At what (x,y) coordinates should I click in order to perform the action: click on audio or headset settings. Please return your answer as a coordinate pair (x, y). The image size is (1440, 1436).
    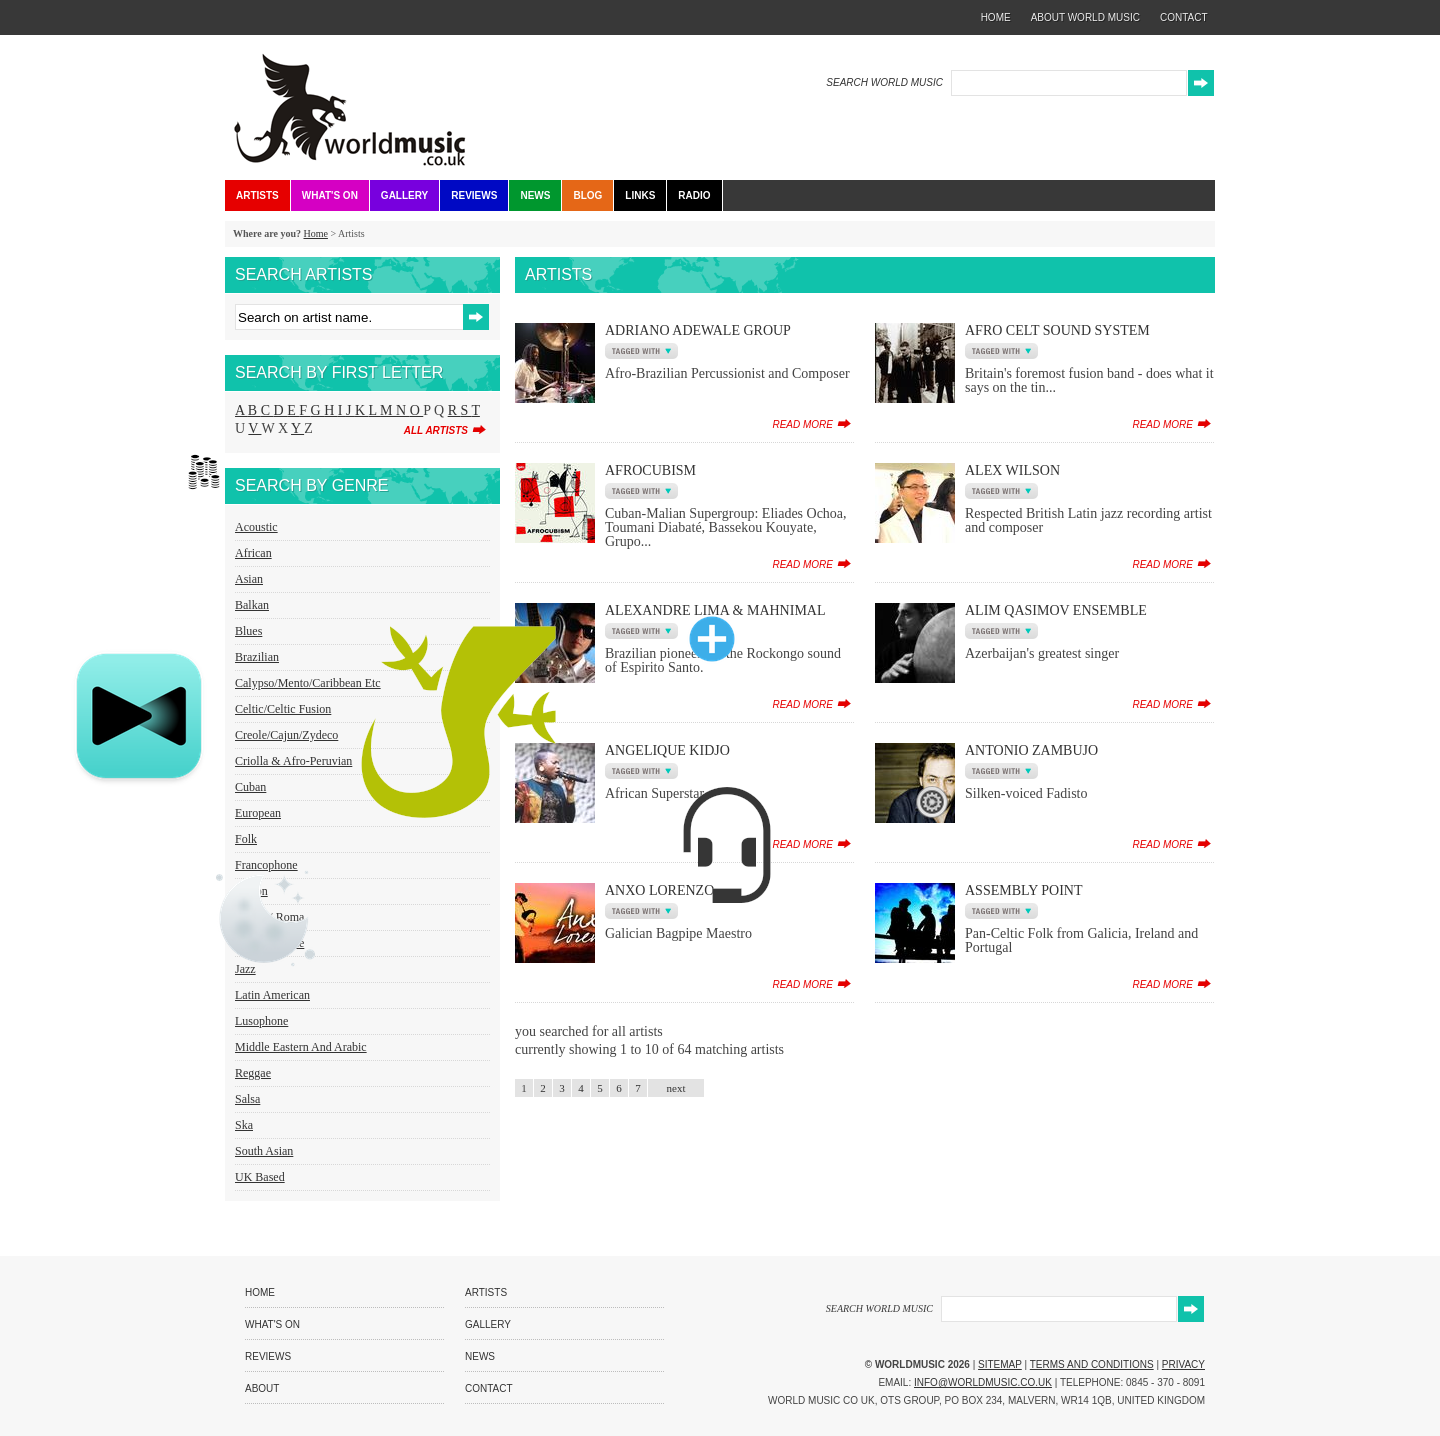
    Looking at the image, I should click on (727, 845).